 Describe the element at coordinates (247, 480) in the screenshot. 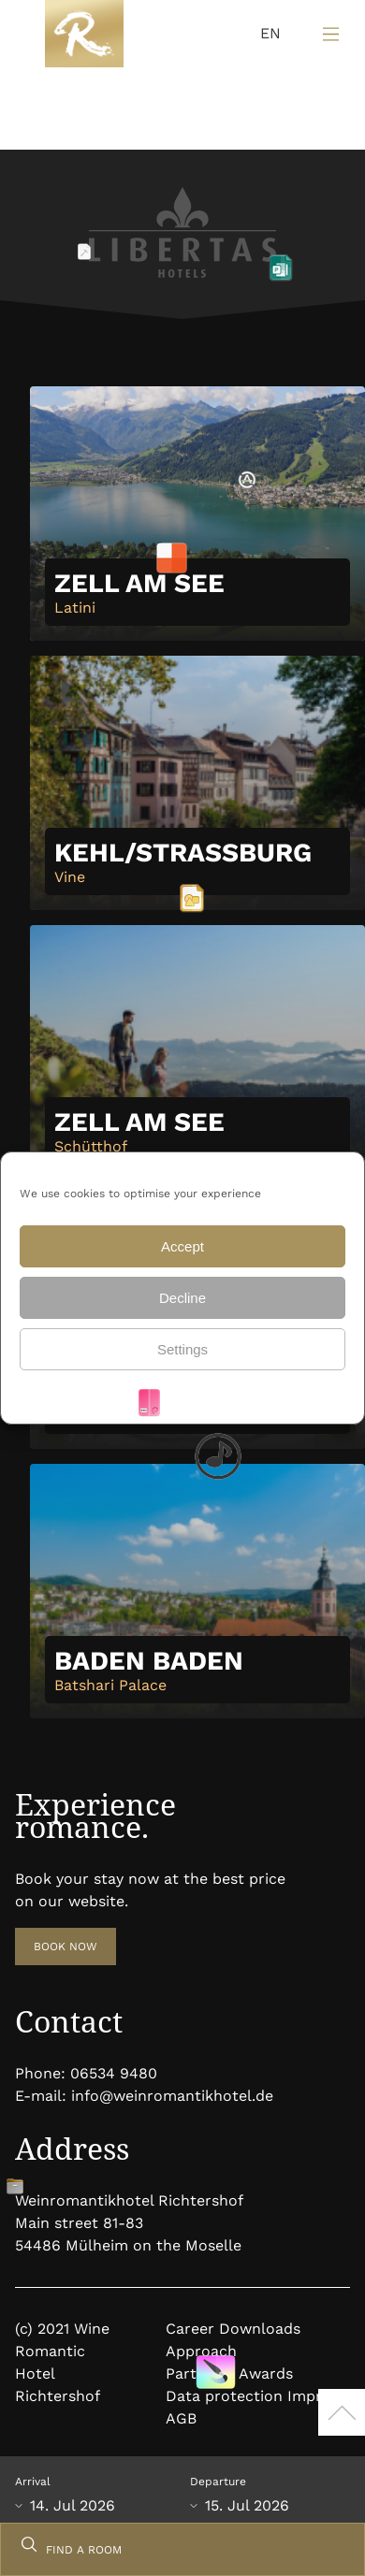

I see `open the software update manager` at that location.